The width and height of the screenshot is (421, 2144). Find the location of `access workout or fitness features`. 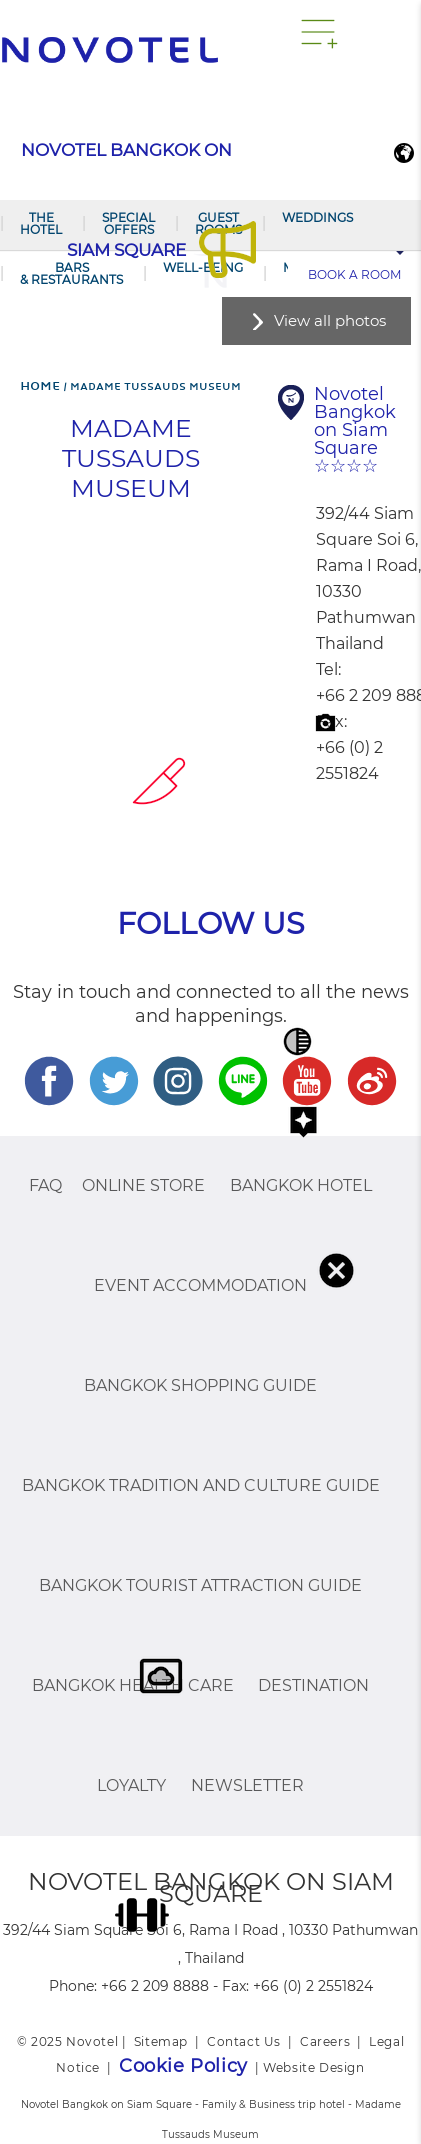

access workout or fitness features is located at coordinates (142, 1915).